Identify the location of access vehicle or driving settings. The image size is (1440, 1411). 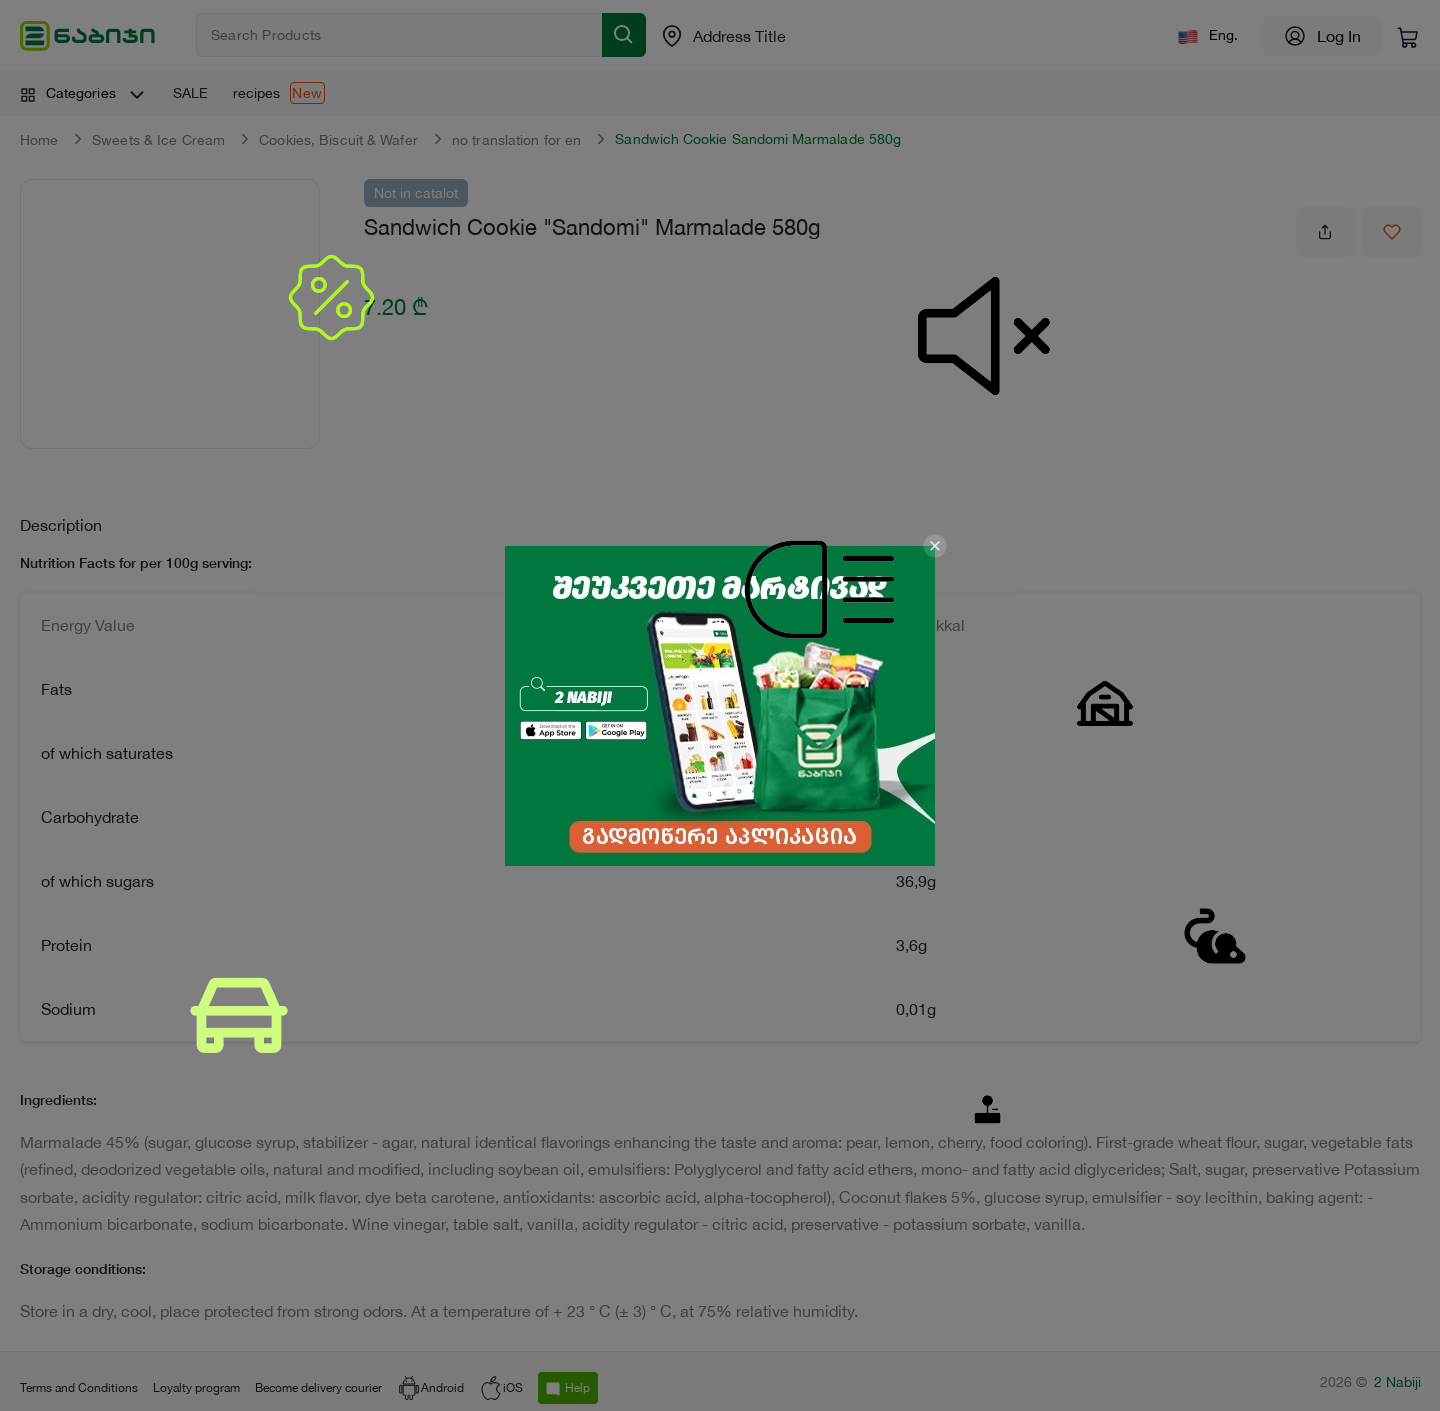
(239, 1017).